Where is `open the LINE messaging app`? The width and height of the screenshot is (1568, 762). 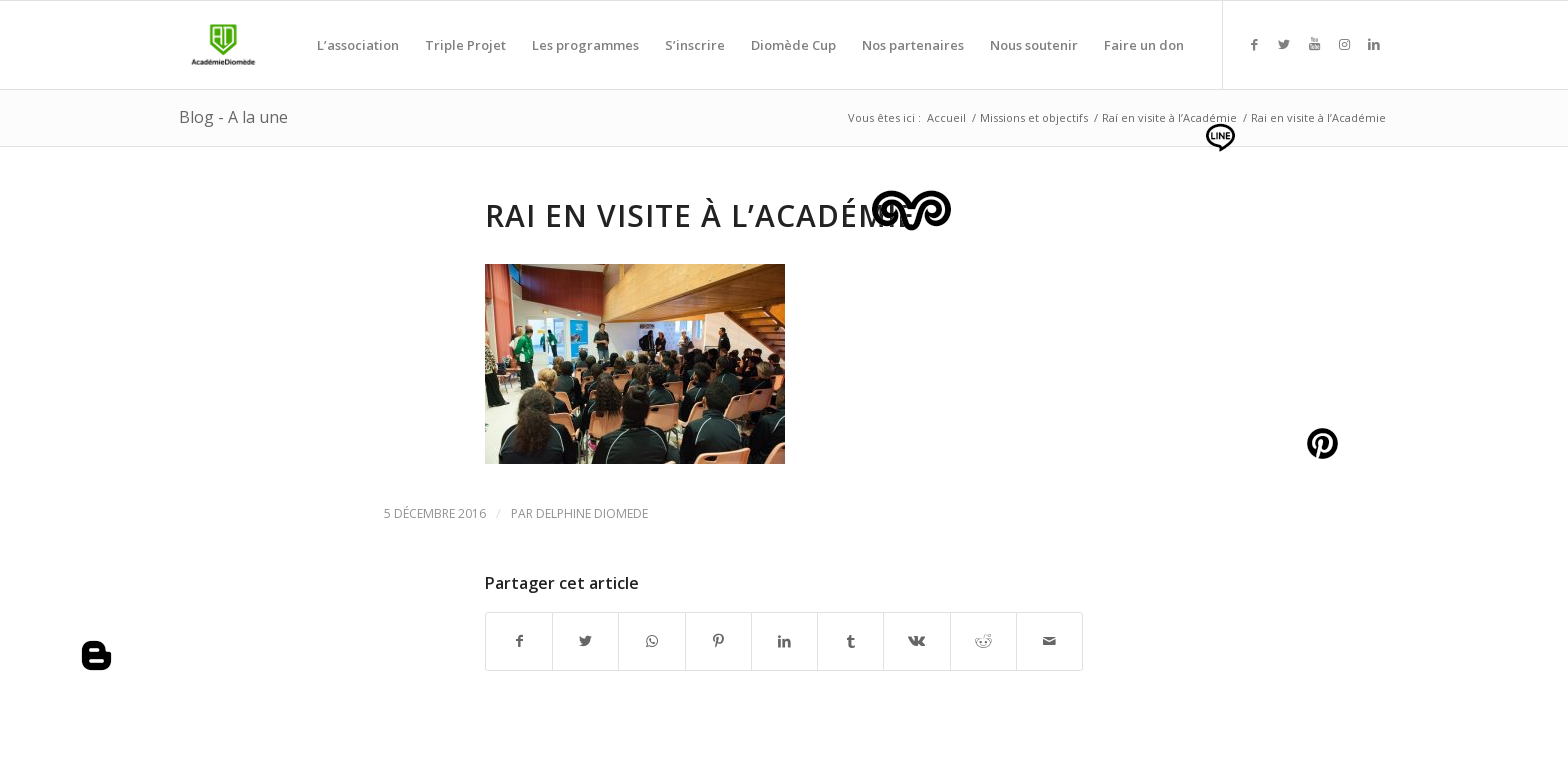
open the LINE messaging app is located at coordinates (1220, 137).